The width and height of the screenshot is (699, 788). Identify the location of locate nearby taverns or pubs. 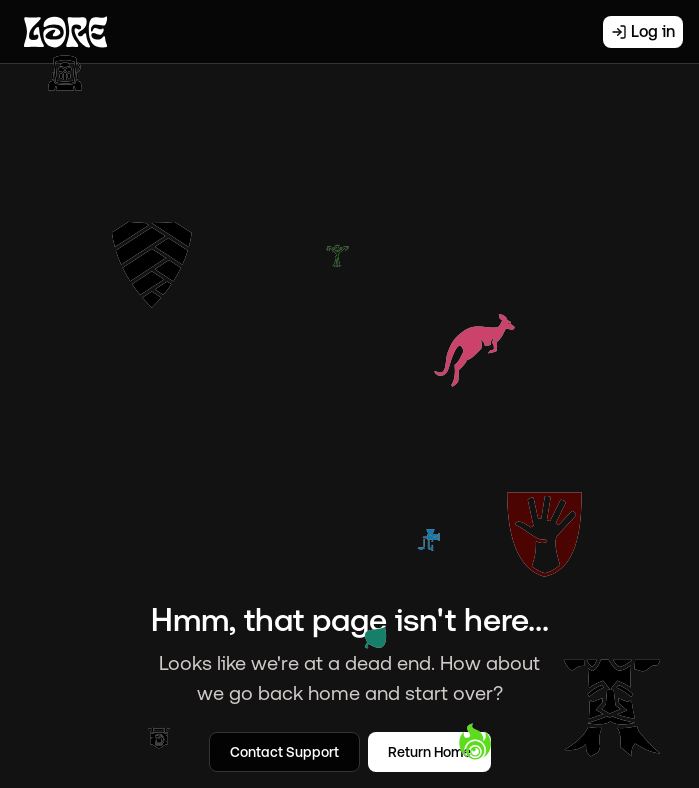
(159, 738).